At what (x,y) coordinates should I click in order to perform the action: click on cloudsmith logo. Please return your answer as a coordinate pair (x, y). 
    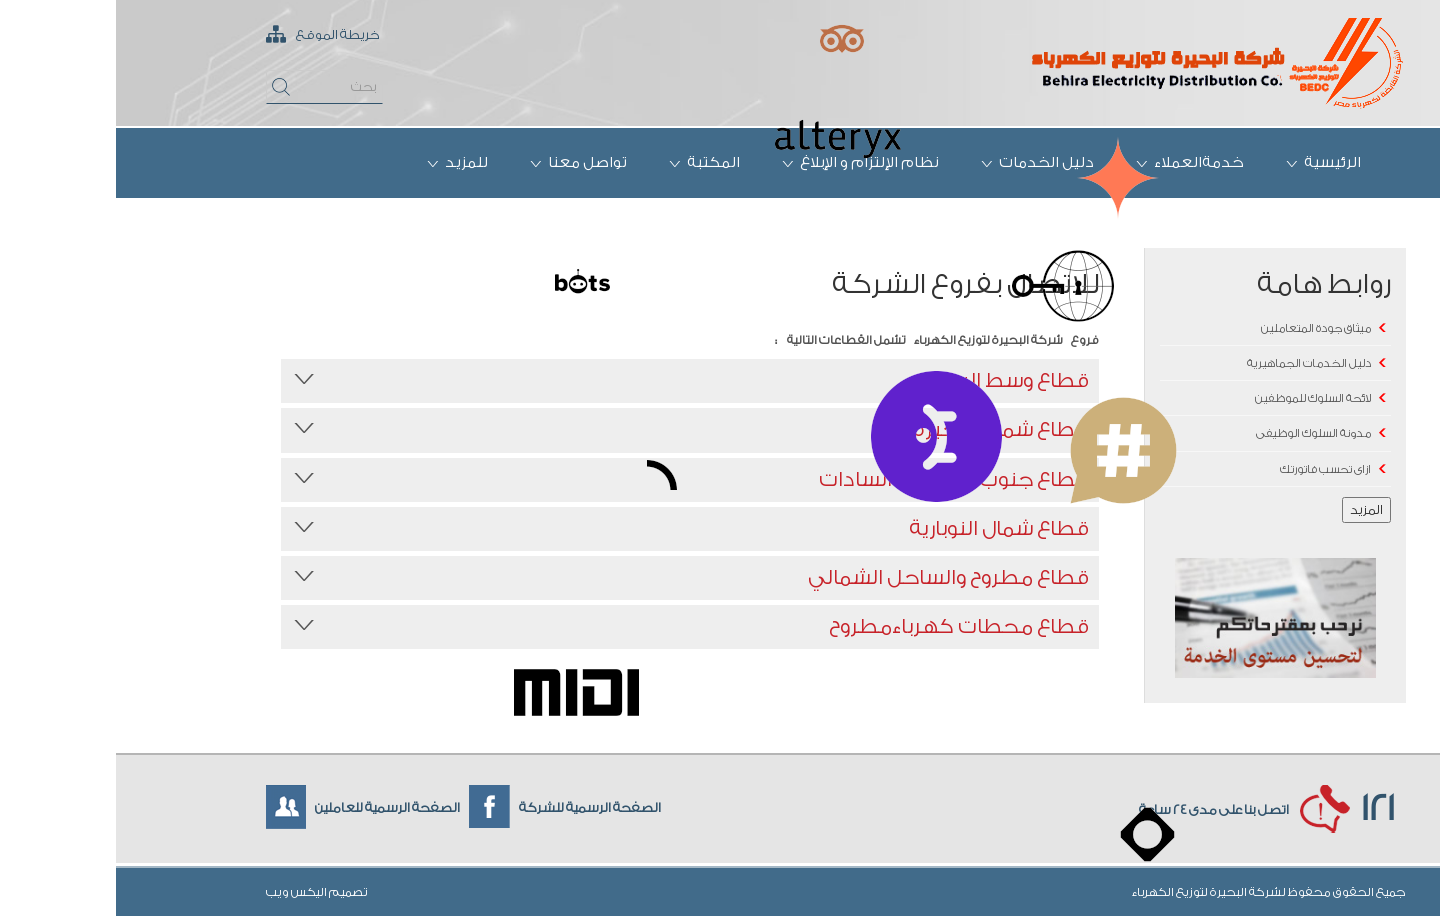
    Looking at the image, I should click on (1147, 834).